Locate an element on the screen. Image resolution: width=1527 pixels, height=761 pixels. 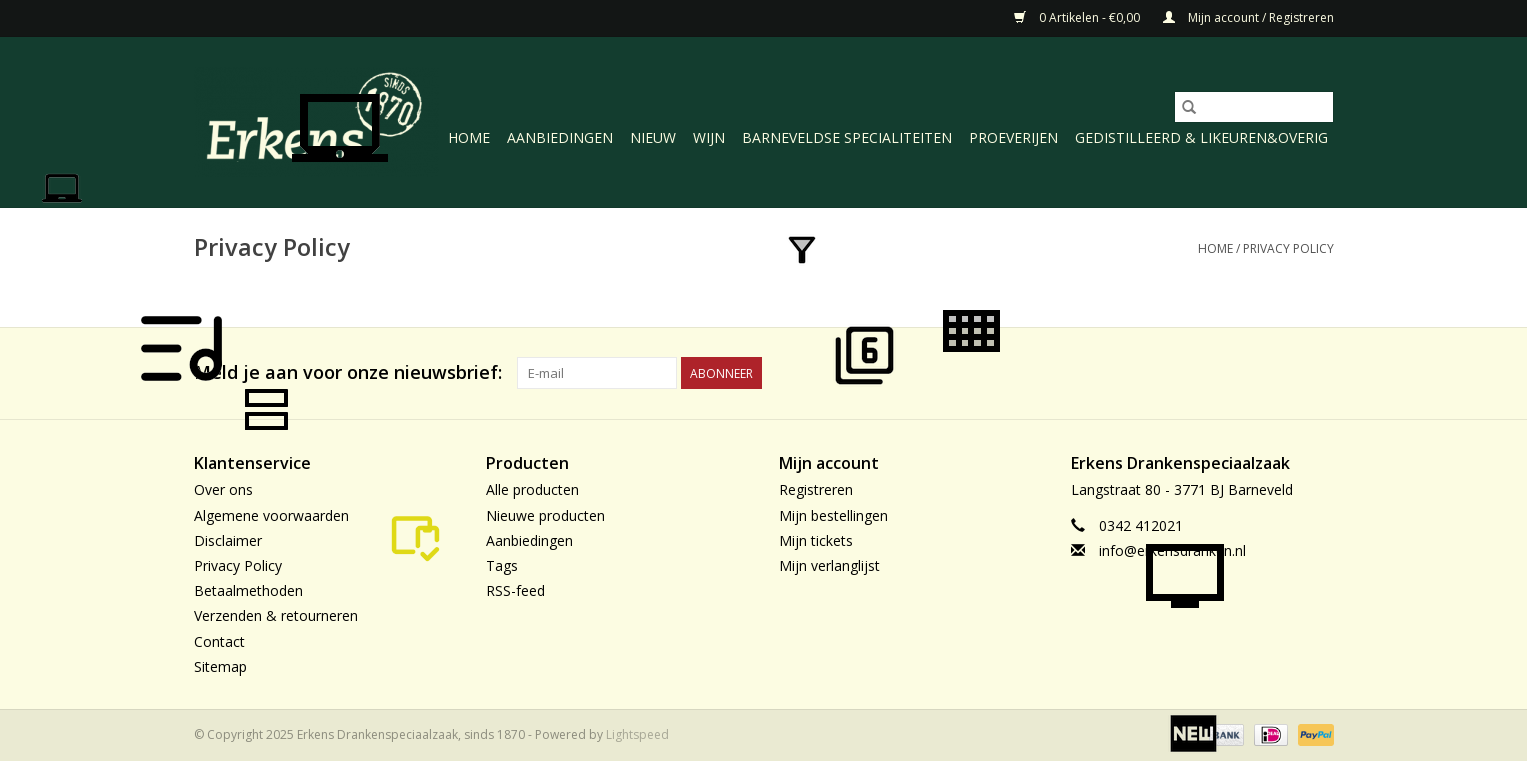
switch to comfortable grid view is located at coordinates (970, 331).